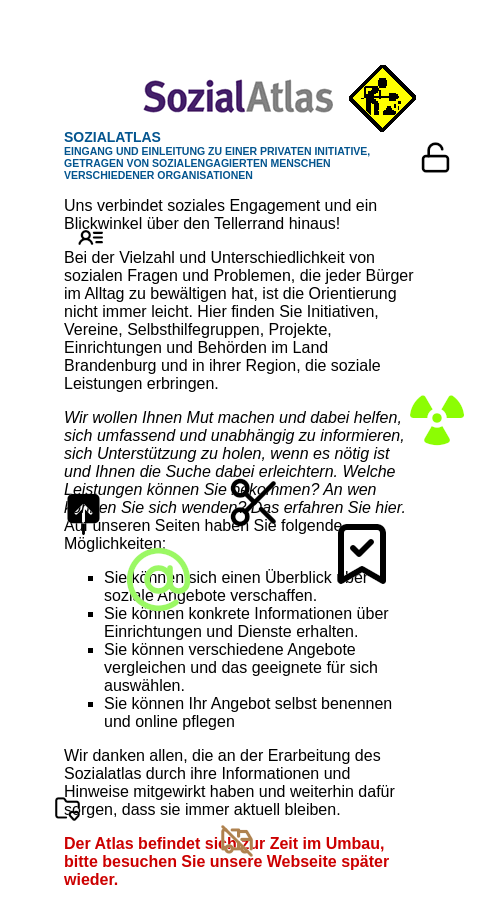  Describe the element at coordinates (237, 841) in the screenshot. I see `delivery unavailable` at that location.